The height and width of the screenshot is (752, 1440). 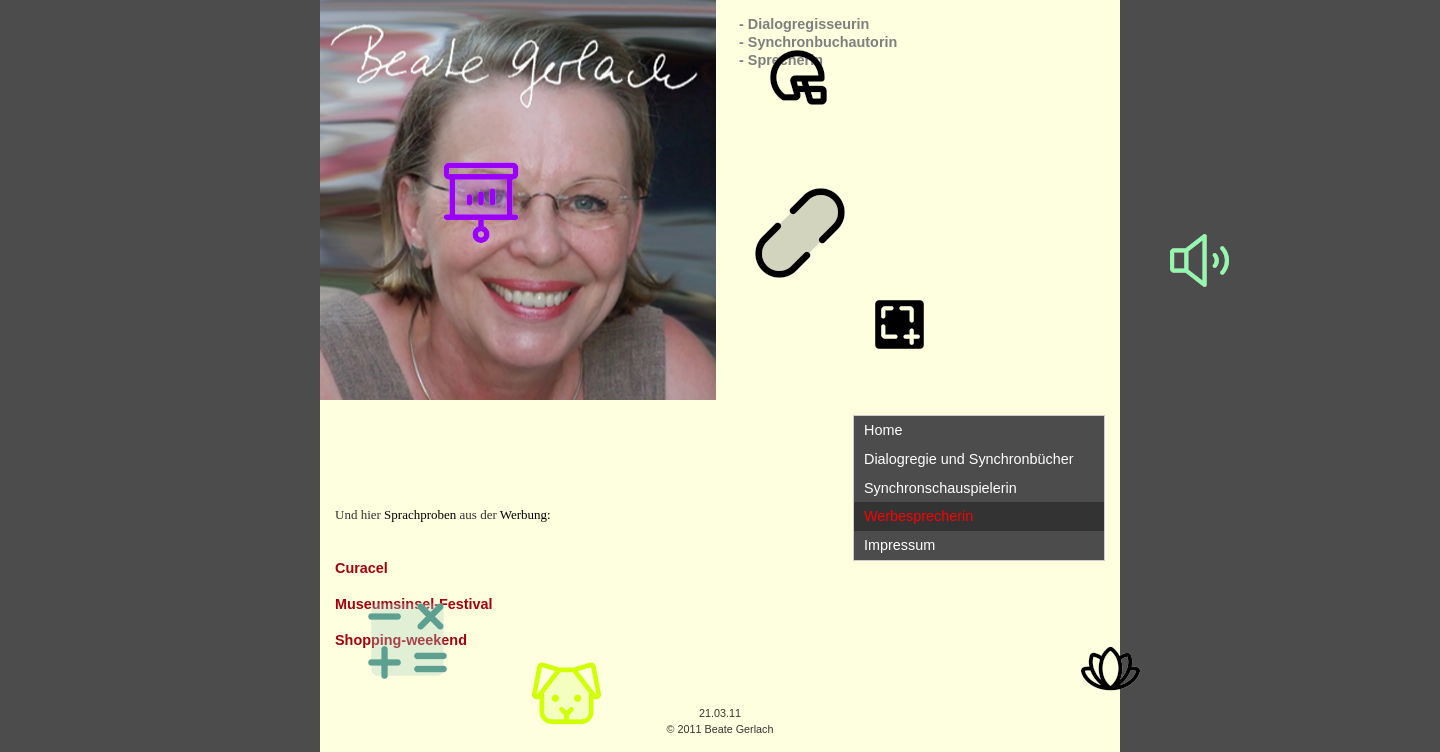 What do you see at coordinates (566, 694) in the screenshot?
I see `access pet-related features or settings` at bounding box center [566, 694].